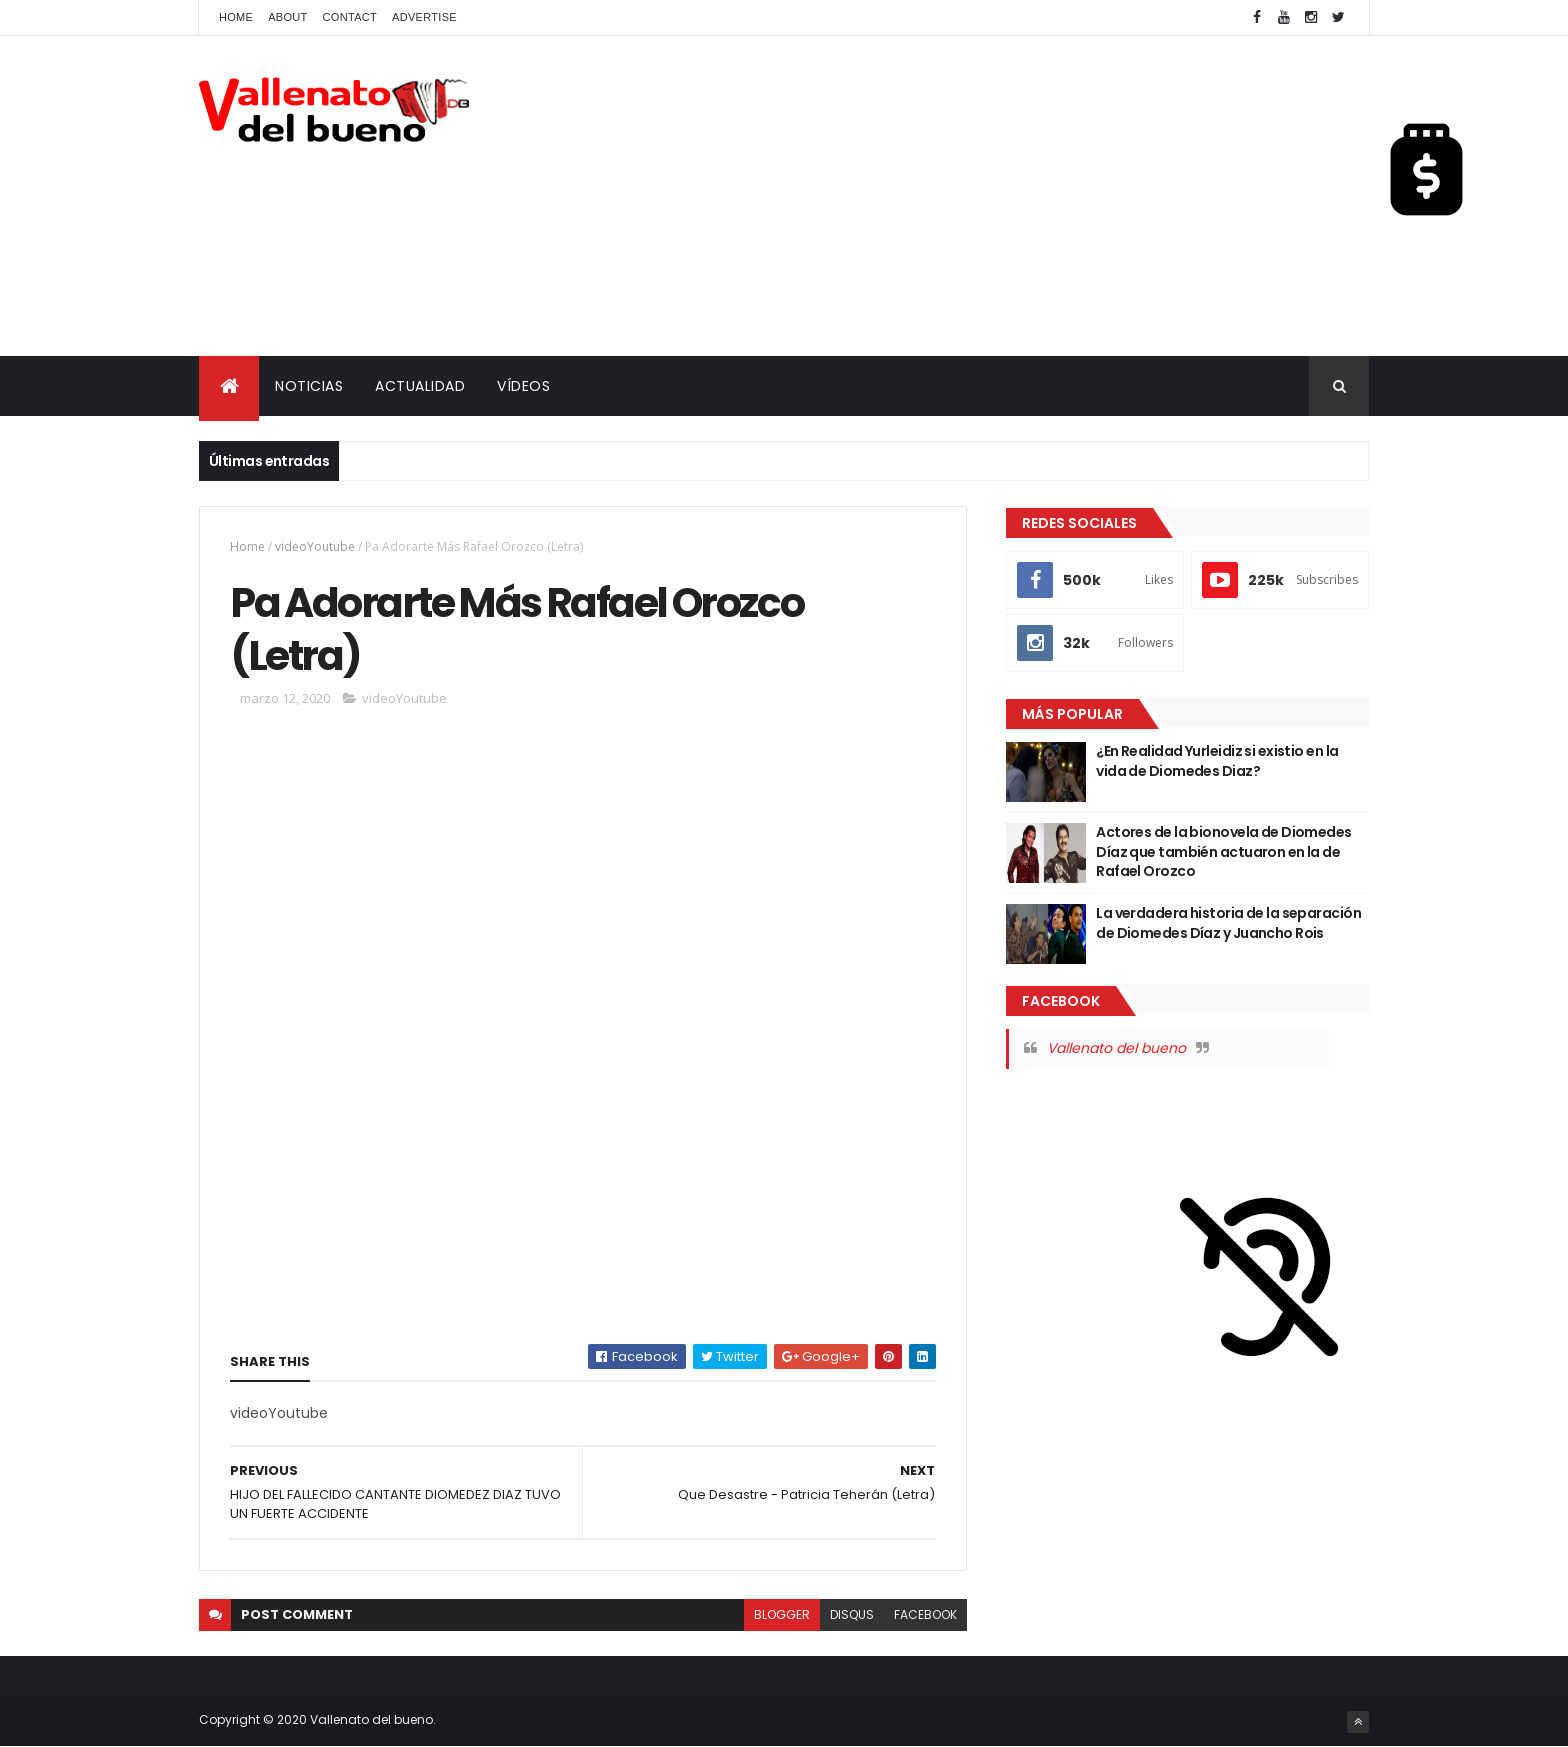 The width and height of the screenshot is (1568, 1747). Describe the element at coordinates (1426, 169) in the screenshot. I see `leave a tip or donation` at that location.